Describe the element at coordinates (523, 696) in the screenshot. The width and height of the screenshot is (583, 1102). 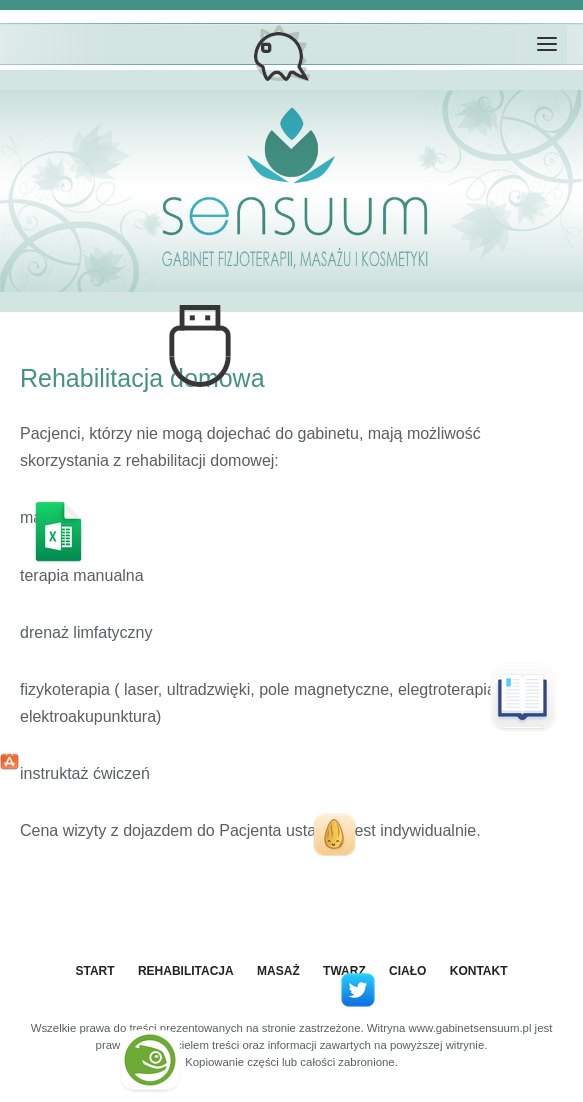
I see `open notes-up markdown note-taking app` at that location.